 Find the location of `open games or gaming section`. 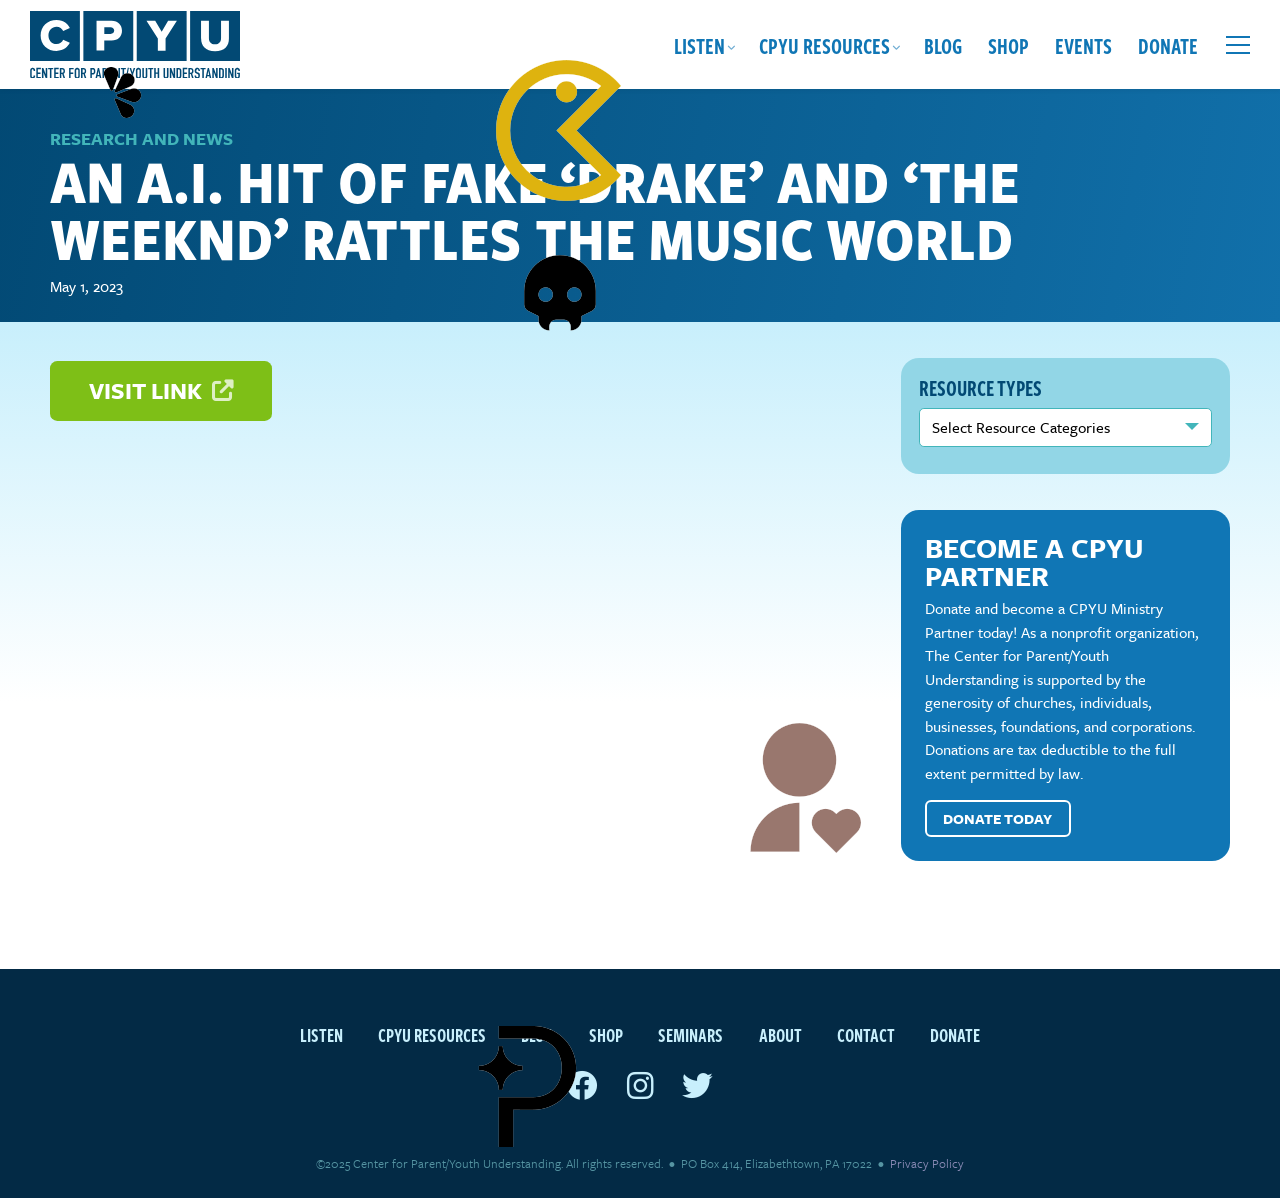

open games or gaming section is located at coordinates (566, 130).